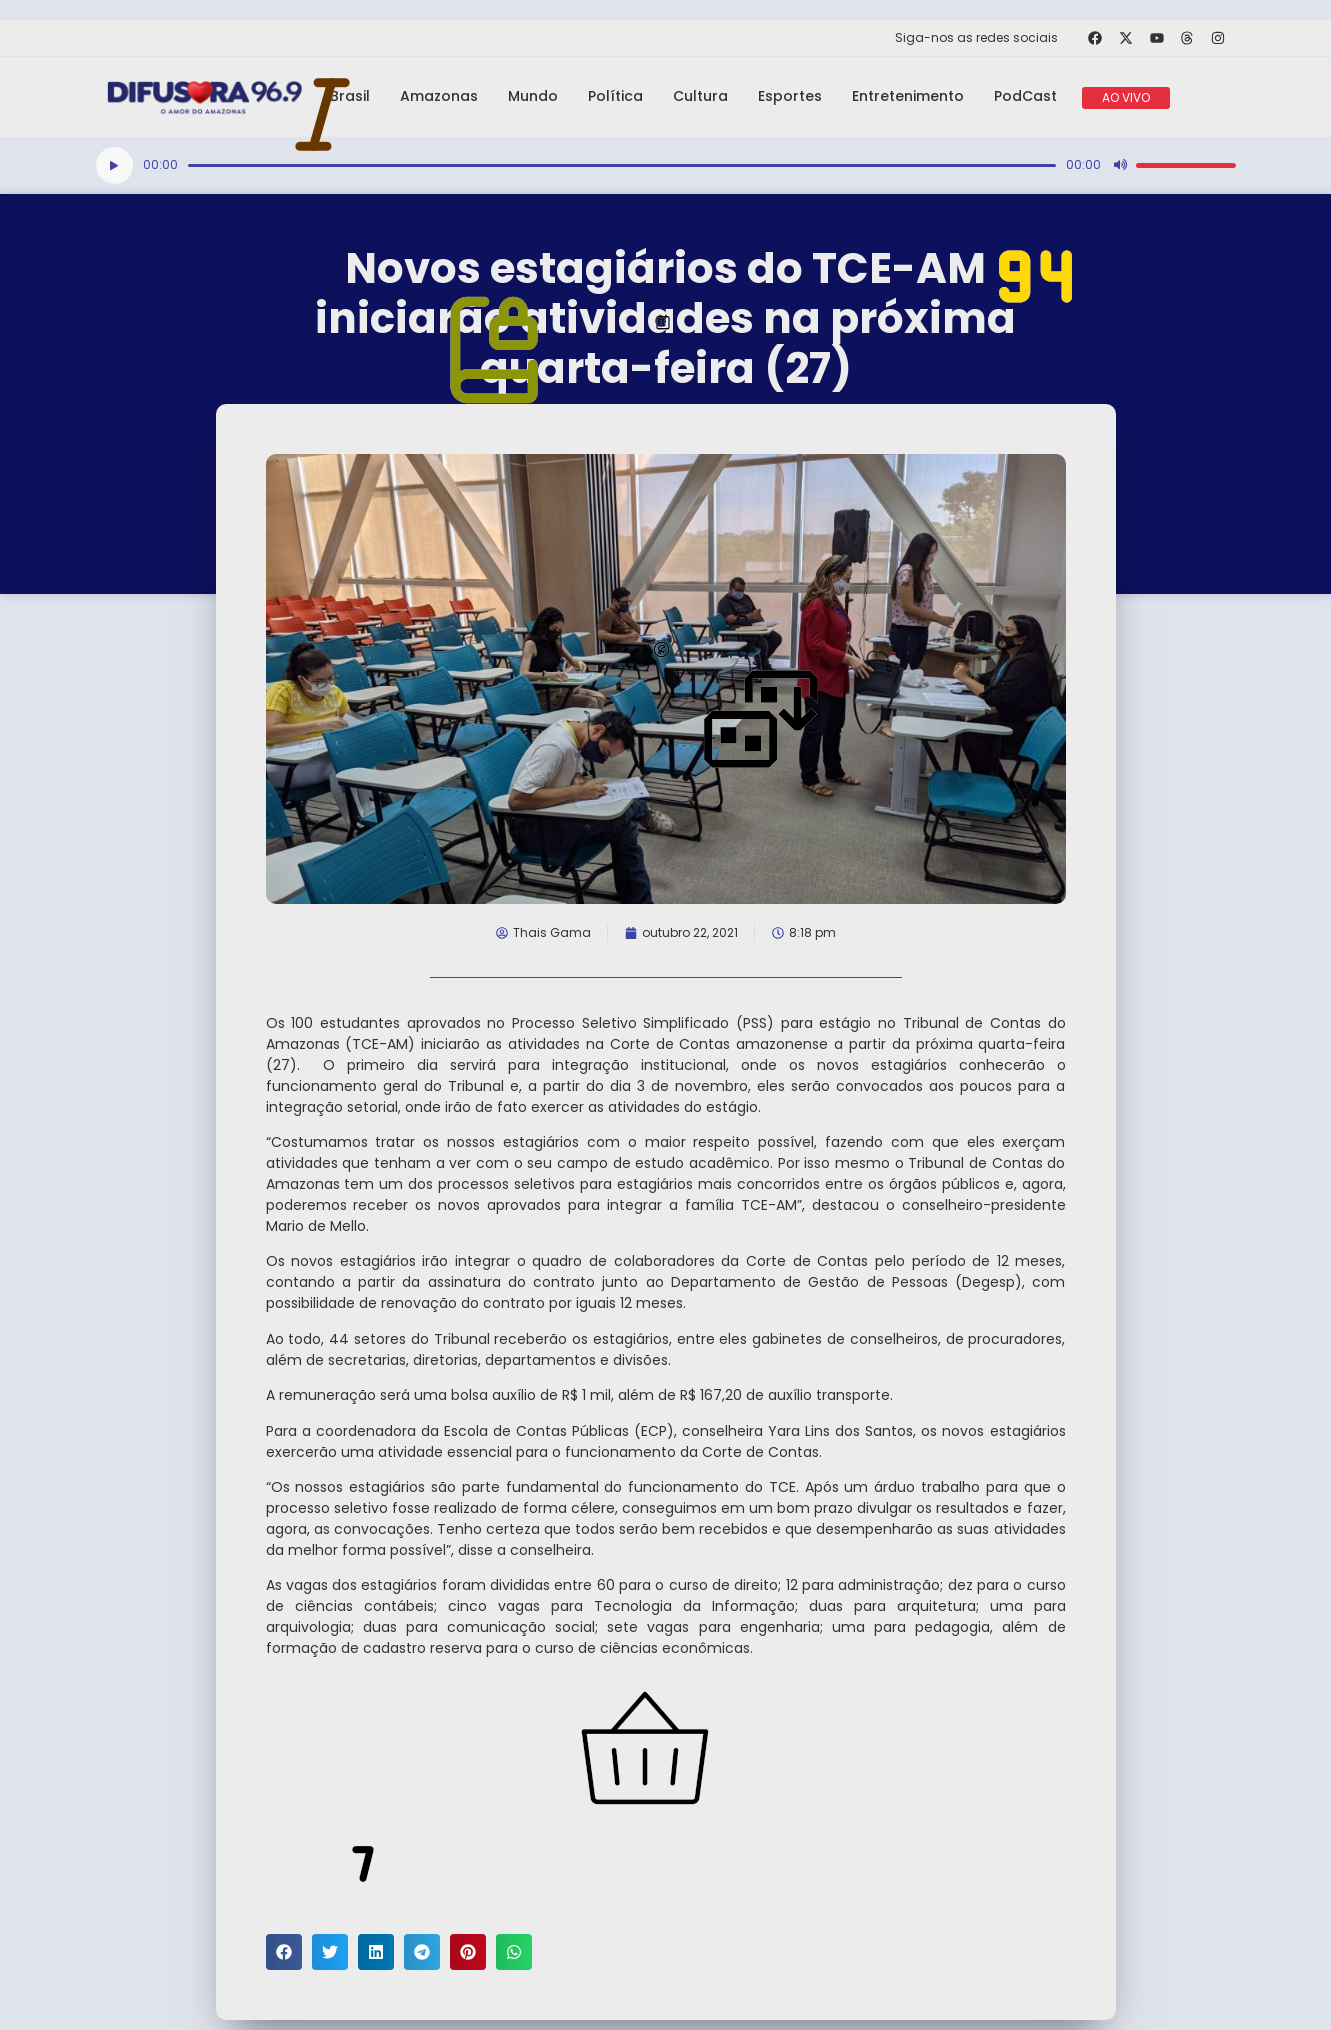  I want to click on view your shopping basket, so click(645, 1755).